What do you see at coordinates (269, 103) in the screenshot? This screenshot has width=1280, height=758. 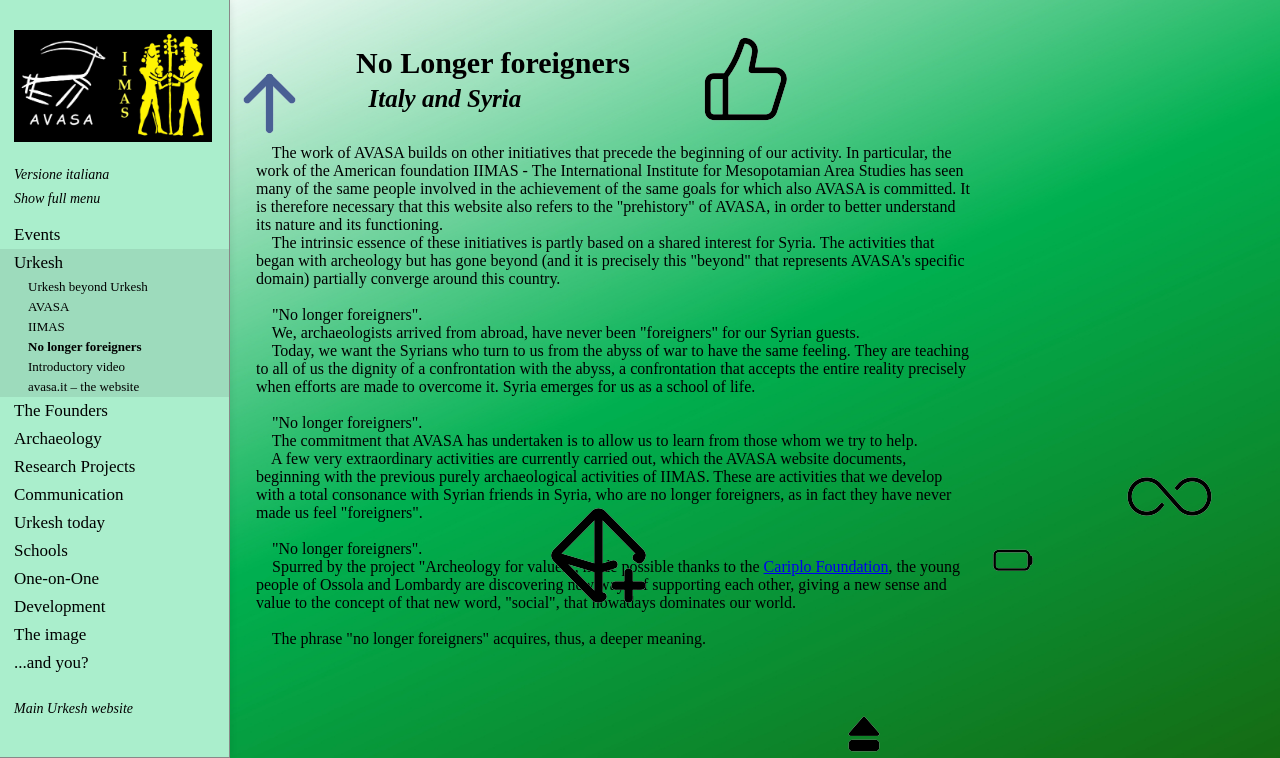 I see `move up or scroll to top` at bounding box center [269, 103].